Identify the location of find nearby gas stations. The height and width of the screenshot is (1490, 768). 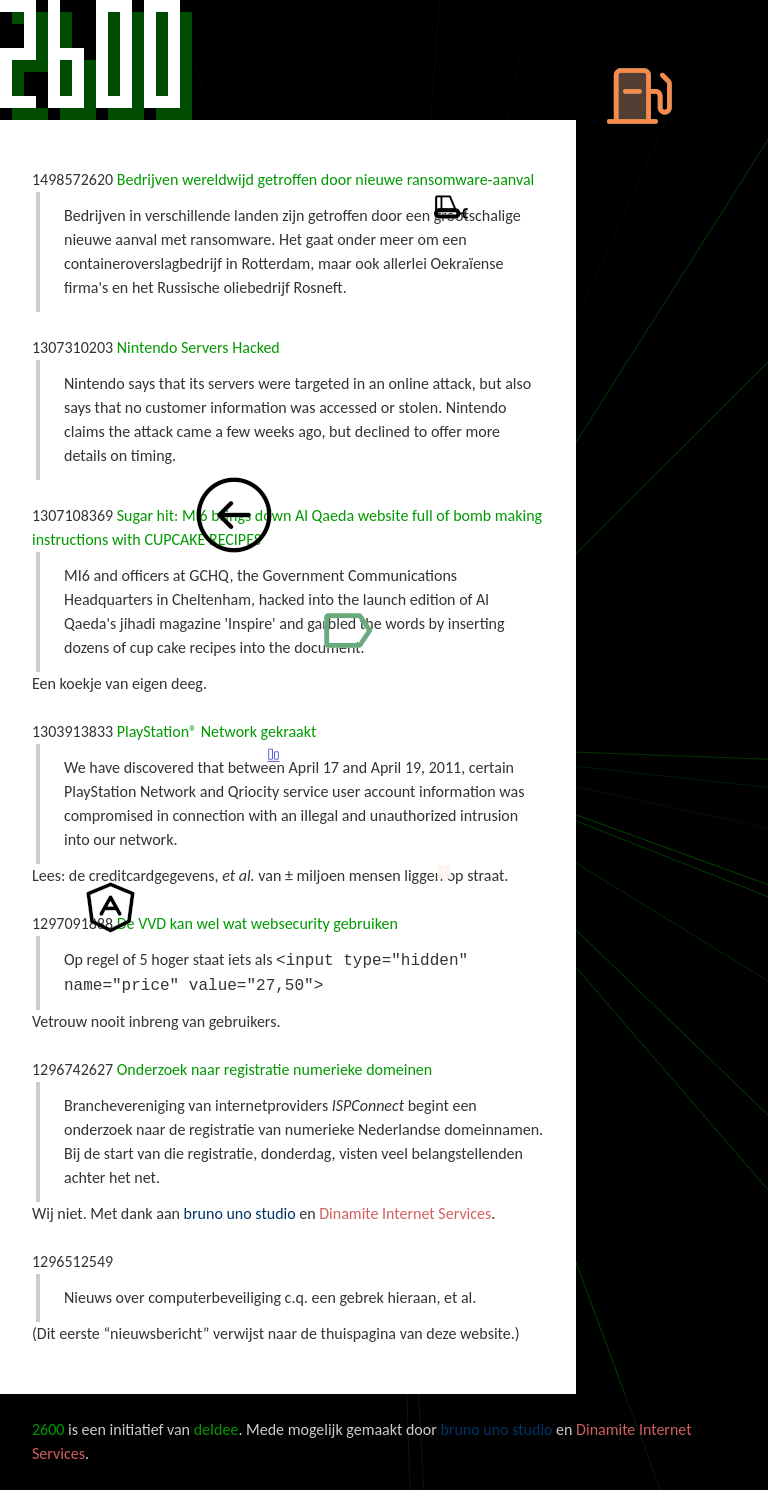
(637, 96).